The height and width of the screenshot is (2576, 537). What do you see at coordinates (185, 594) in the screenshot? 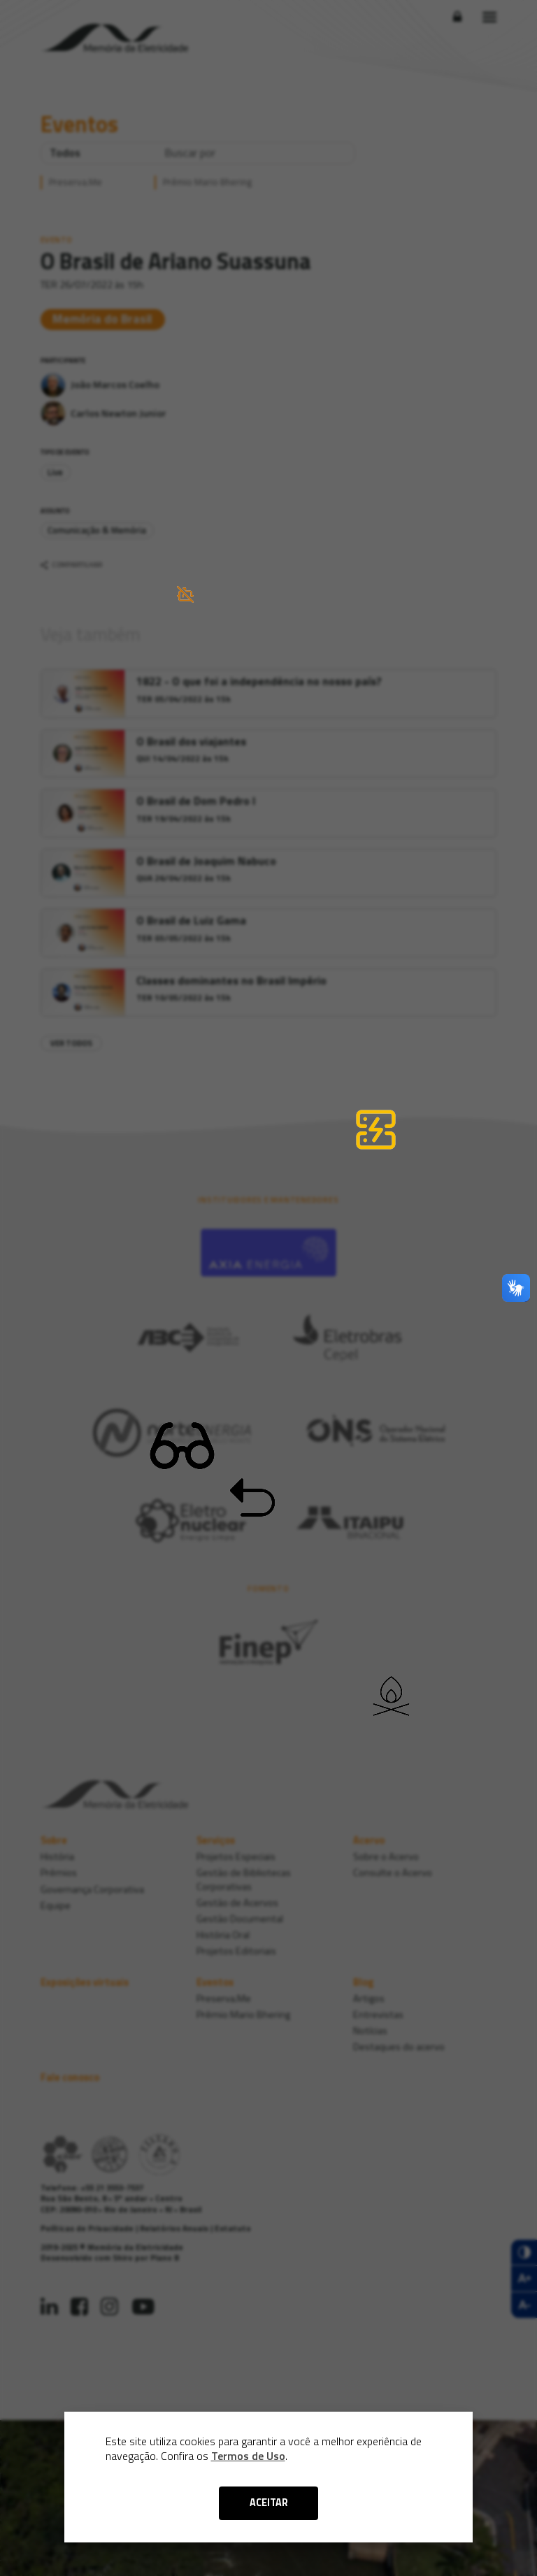
I see `disable bot or AI assistant` at bounding box center [185, 594].